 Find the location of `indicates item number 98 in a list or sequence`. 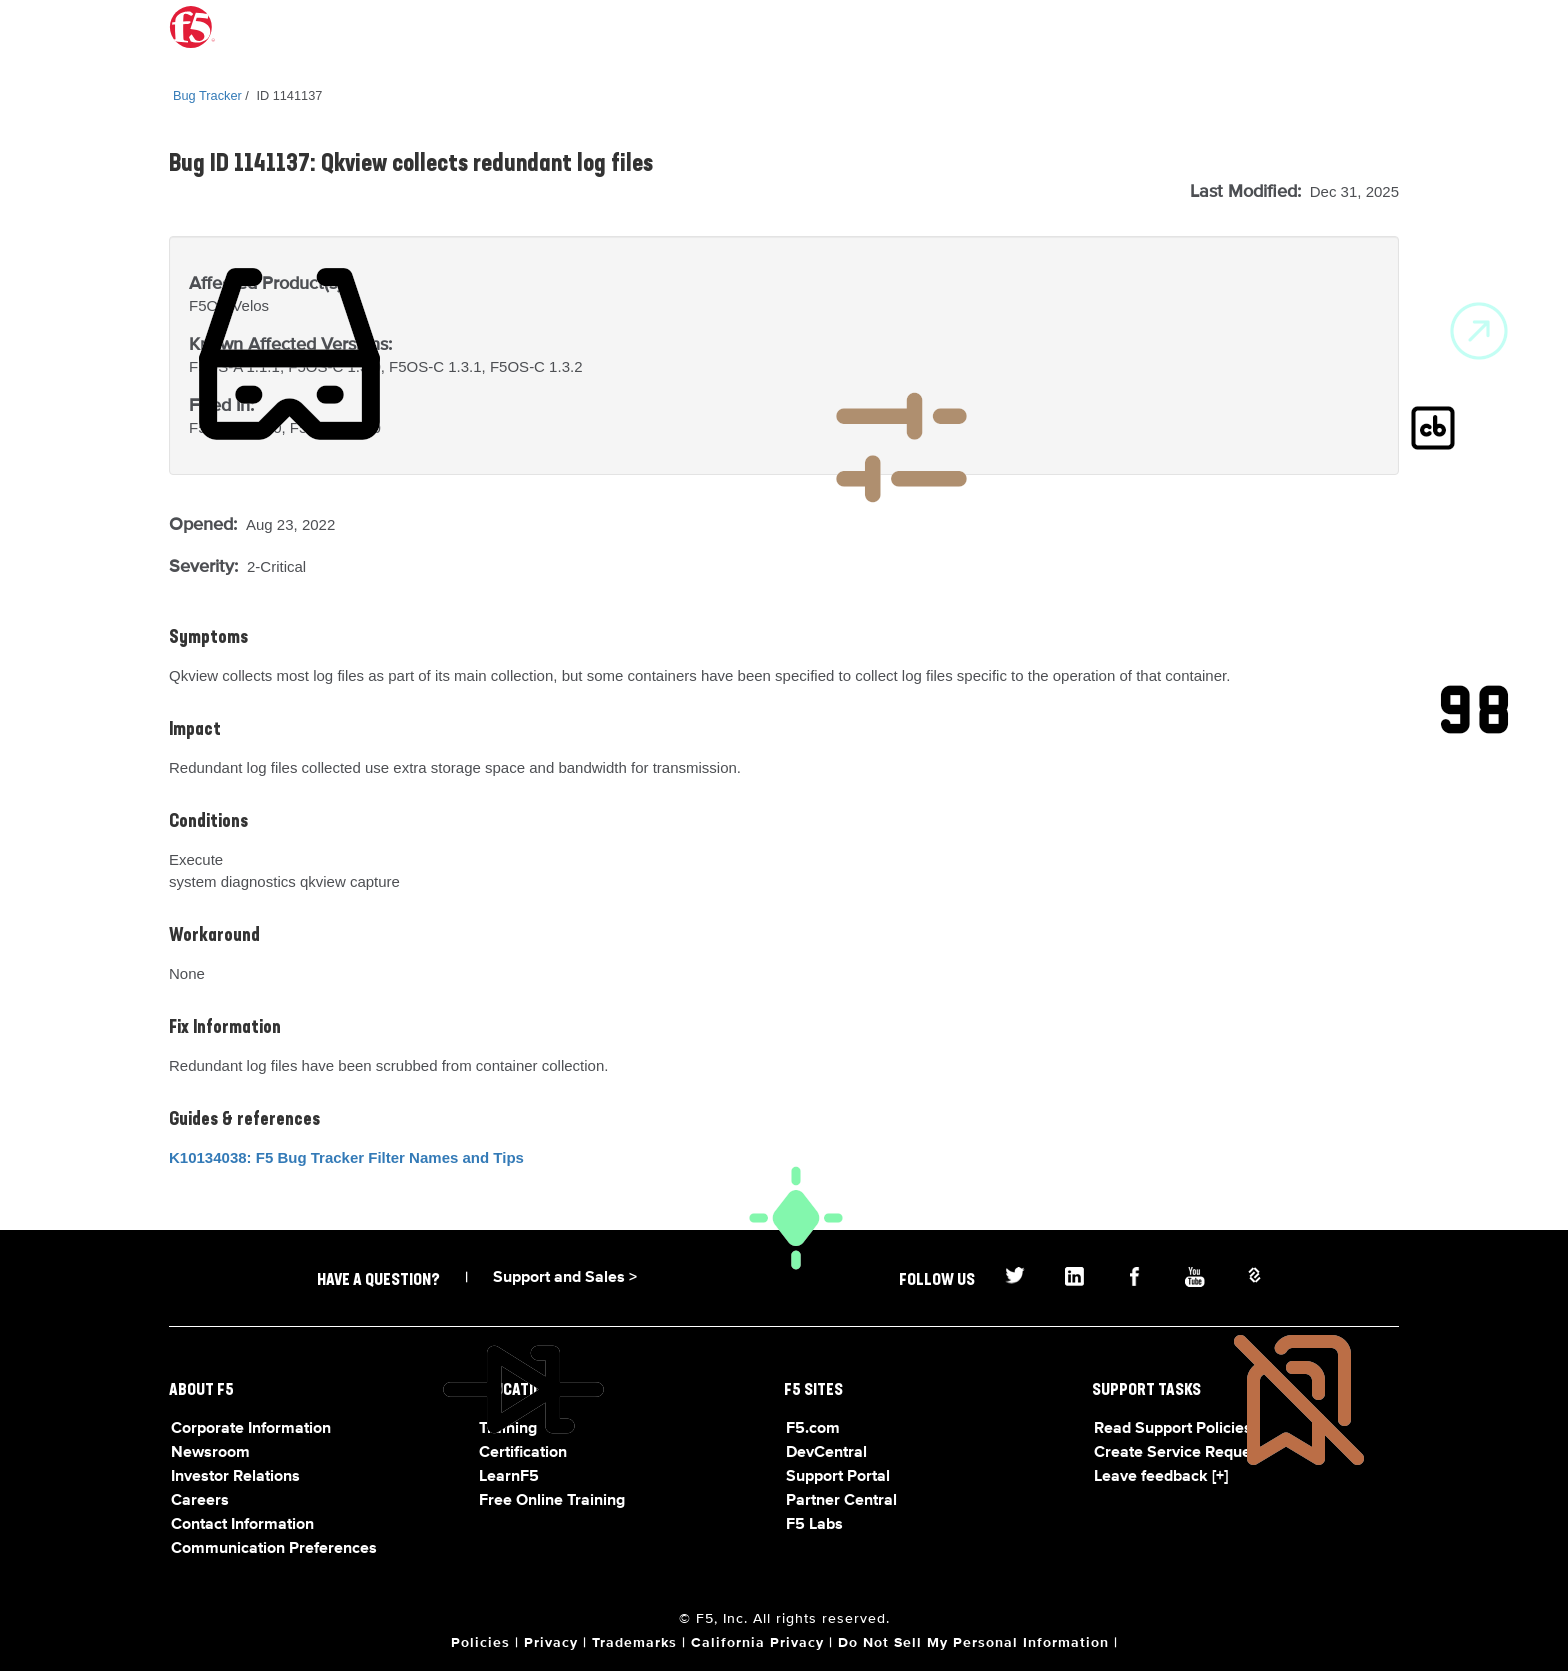

indicates item number 98 in a list or sequence is located at coordinates (1474, 709).